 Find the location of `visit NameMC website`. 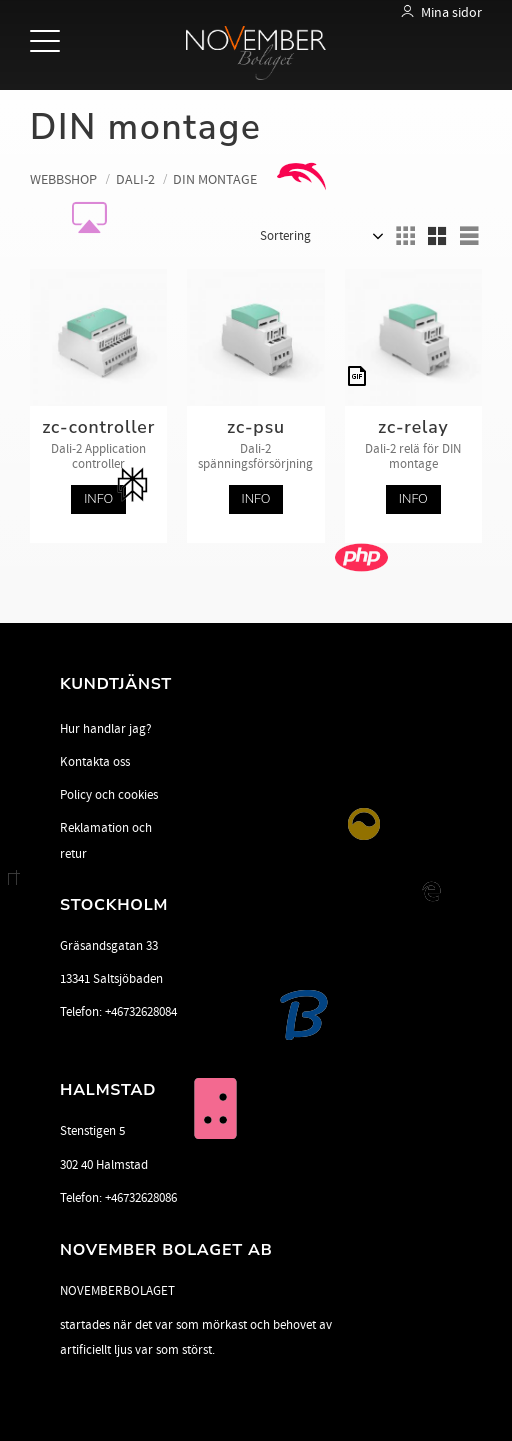

visit NameMC website is located at coordinates (12, 877).